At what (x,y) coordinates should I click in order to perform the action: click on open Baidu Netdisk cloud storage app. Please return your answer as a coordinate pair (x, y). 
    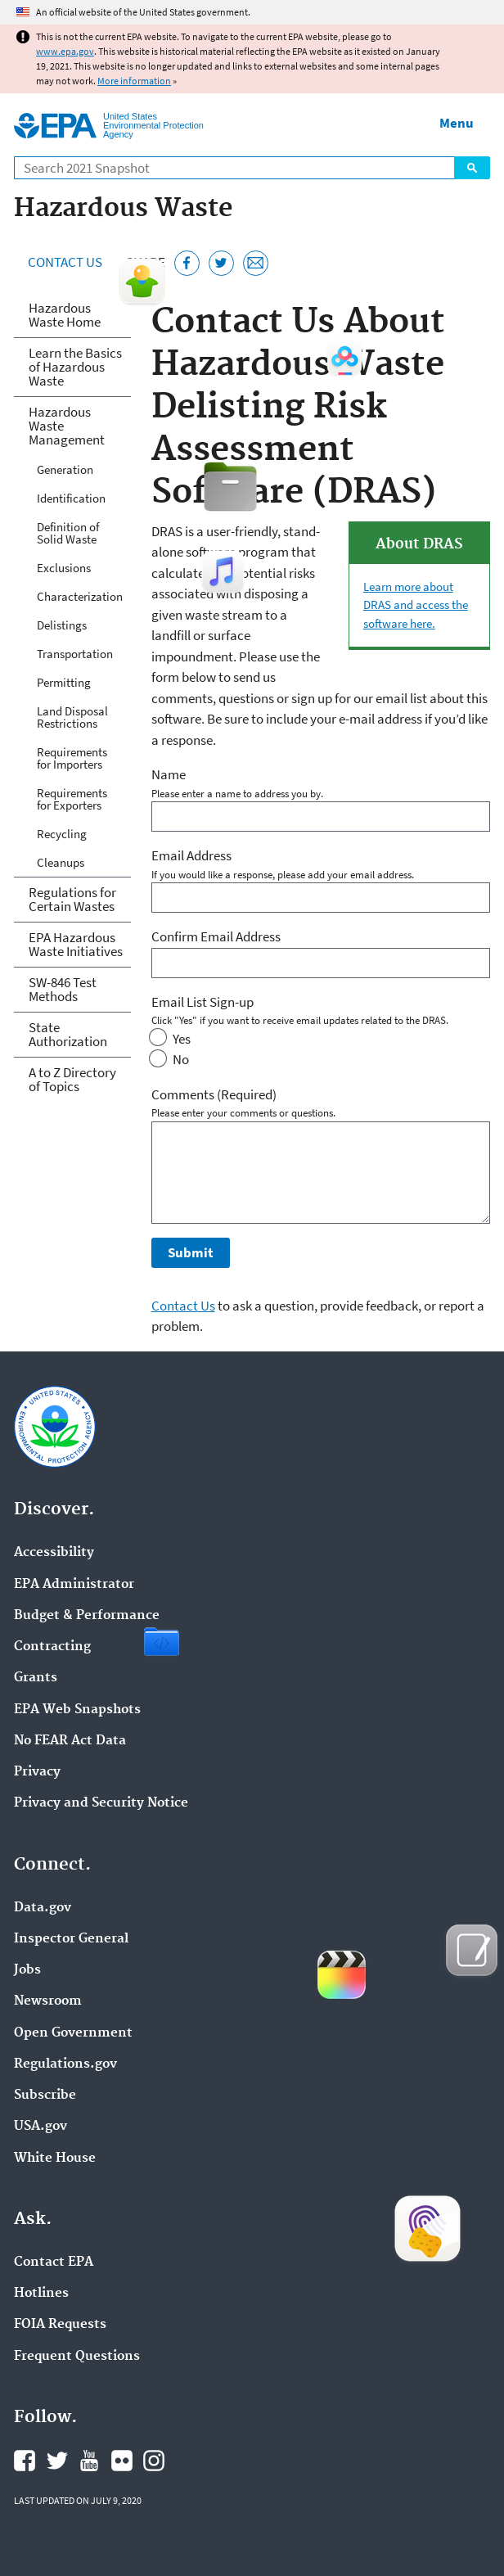
    Looking at the image, I should click on (344, 358).